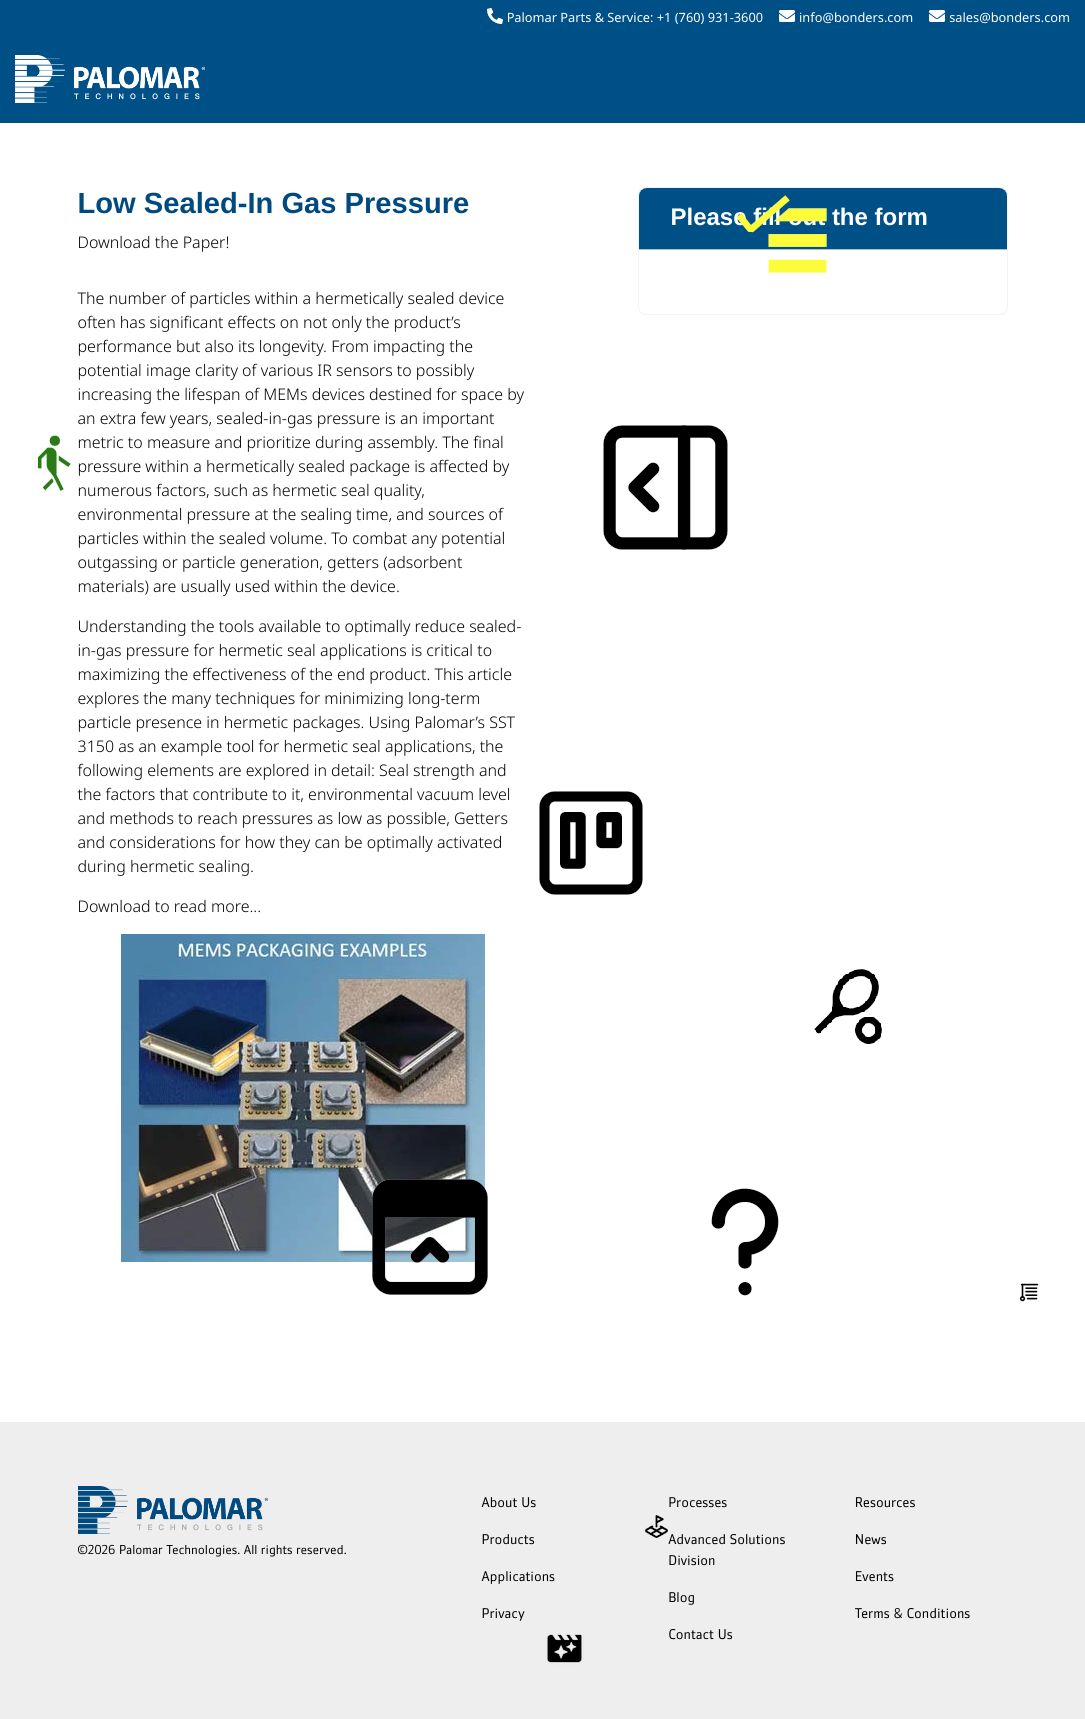 This screenshot has height=1719, width=1085. Describe the element at coordinates (1029, 1292) in the screenshot. I see `adjust window blinds or shades` at that location.